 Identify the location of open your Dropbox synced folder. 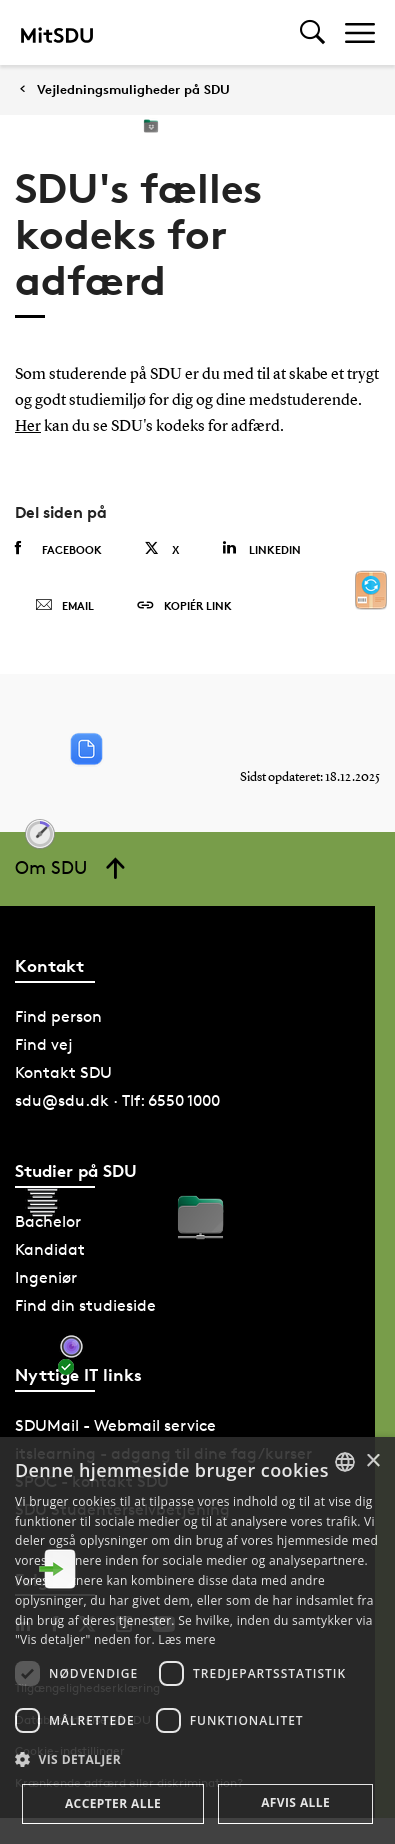
(151, 126).